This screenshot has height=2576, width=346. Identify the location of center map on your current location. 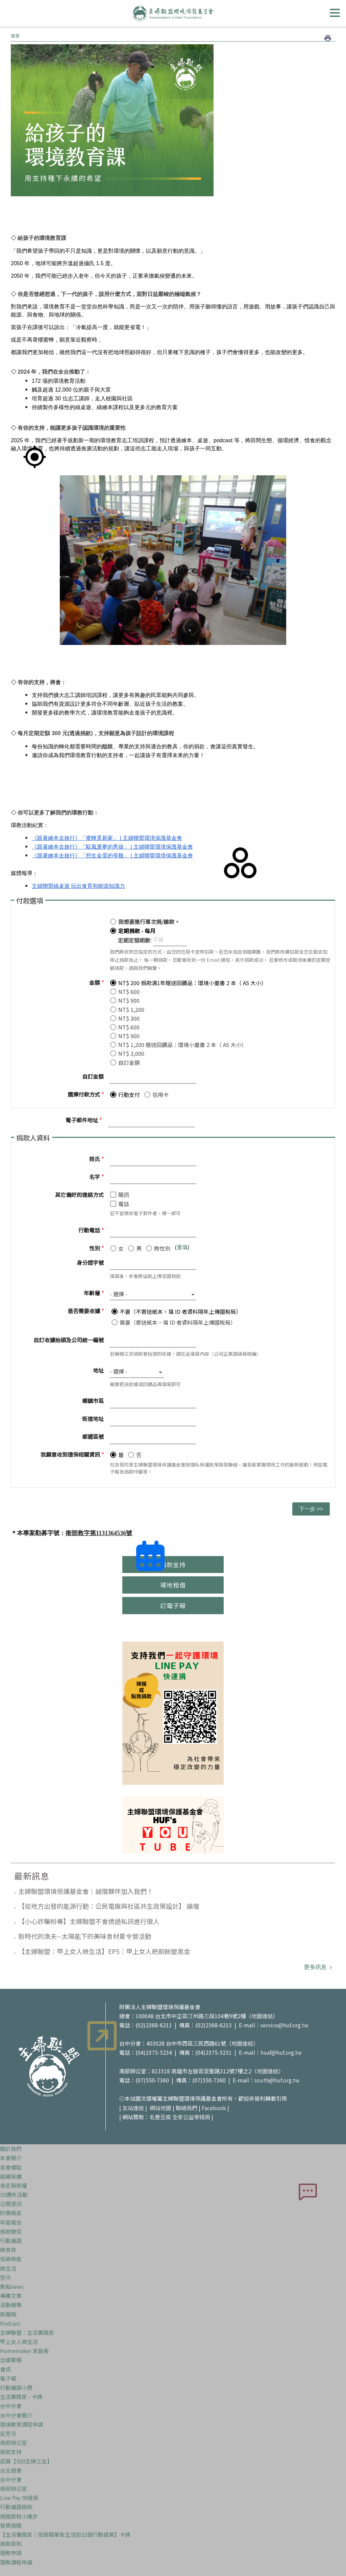
(34, 457).